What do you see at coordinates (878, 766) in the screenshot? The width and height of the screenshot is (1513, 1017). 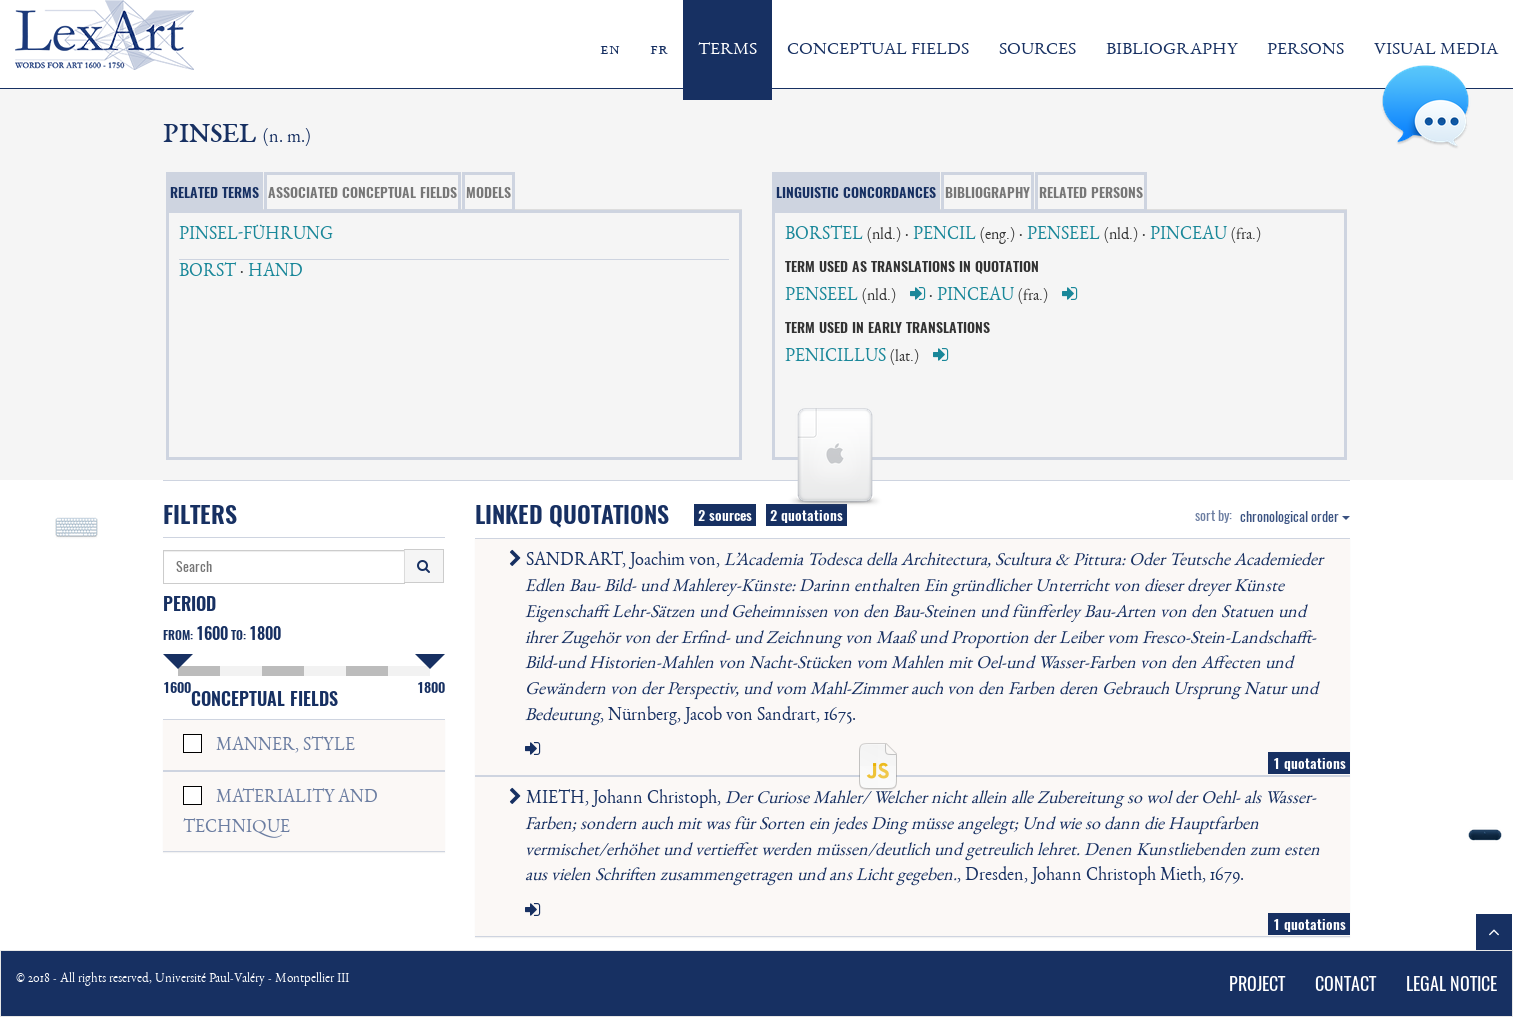 I see `indicates a javascript source file` at bounding box center [878, 766].